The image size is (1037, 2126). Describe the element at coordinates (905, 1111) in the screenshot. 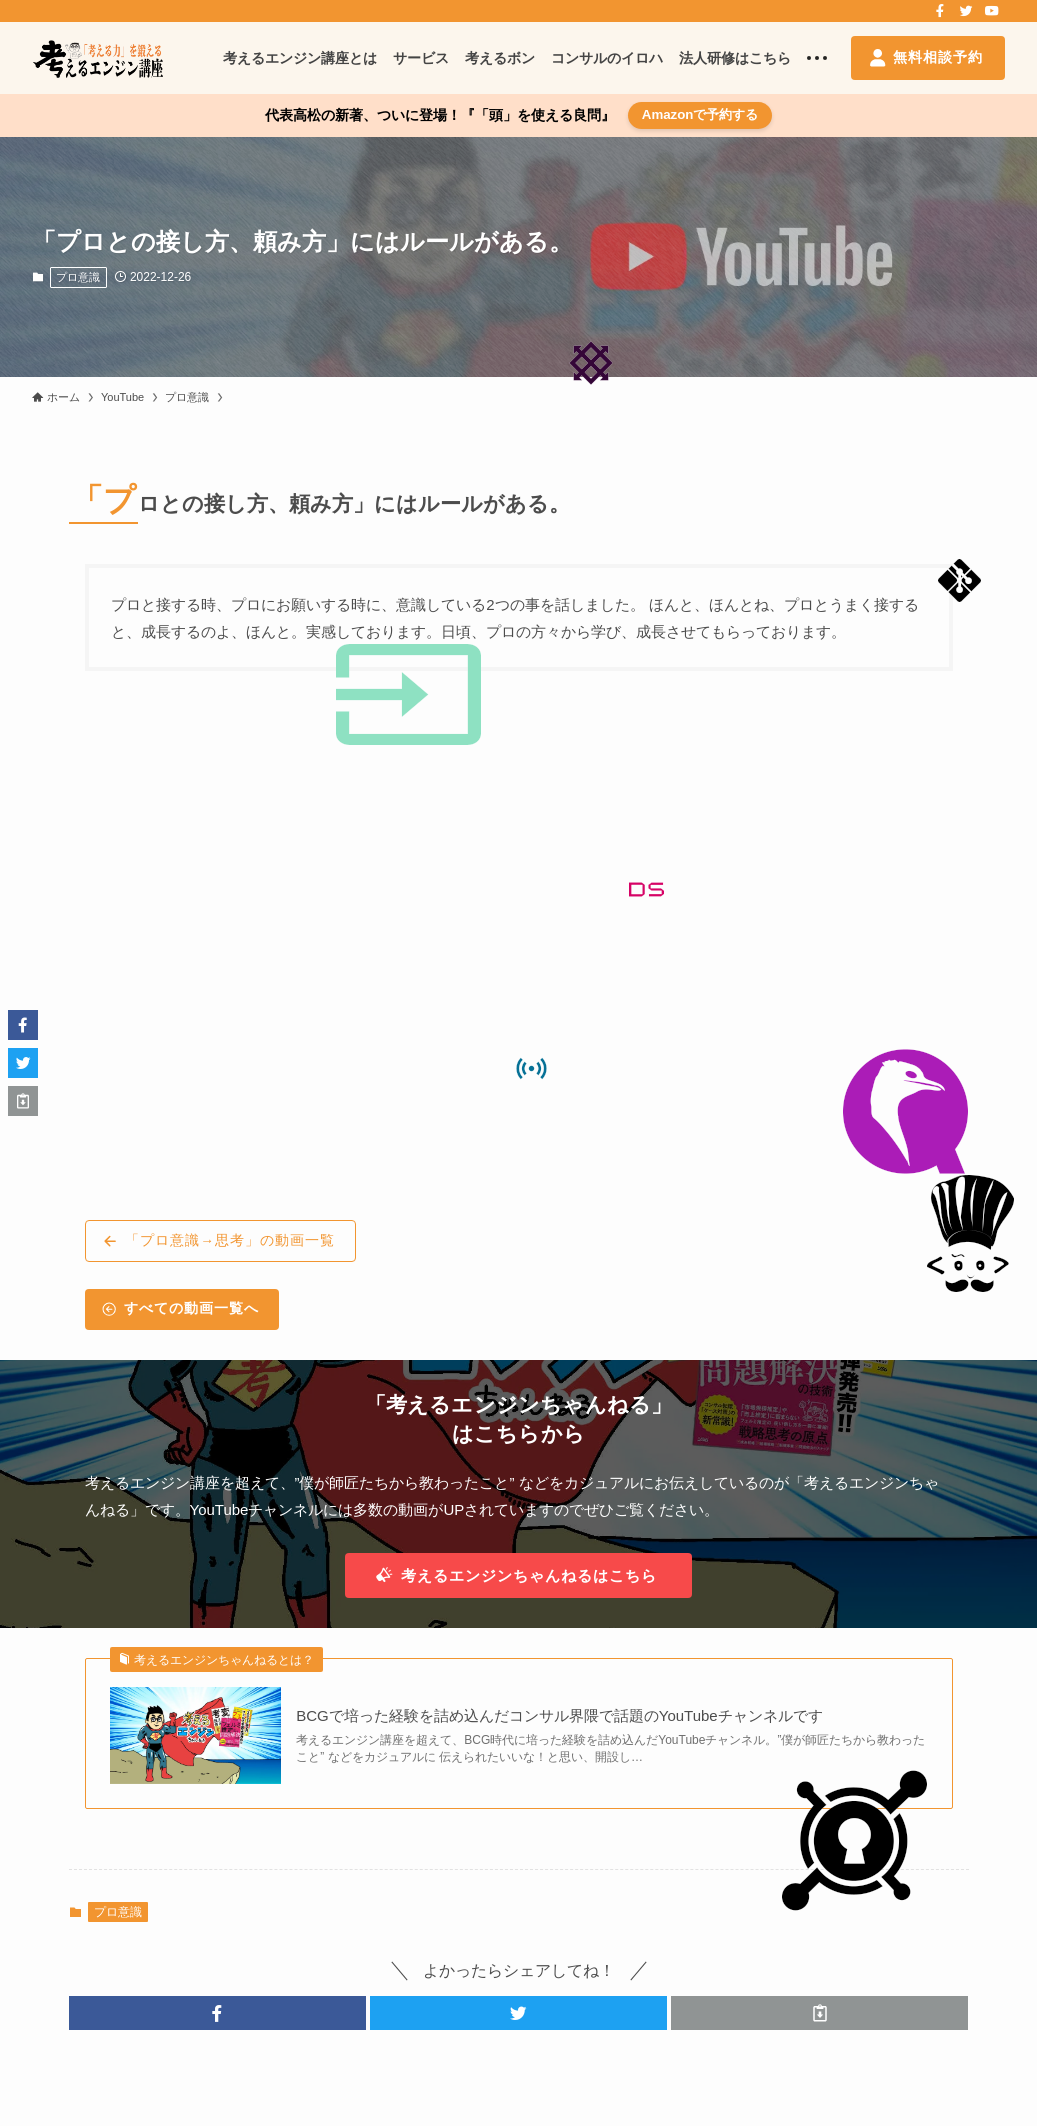

I see `QEMU virtualization software logo` at that location.